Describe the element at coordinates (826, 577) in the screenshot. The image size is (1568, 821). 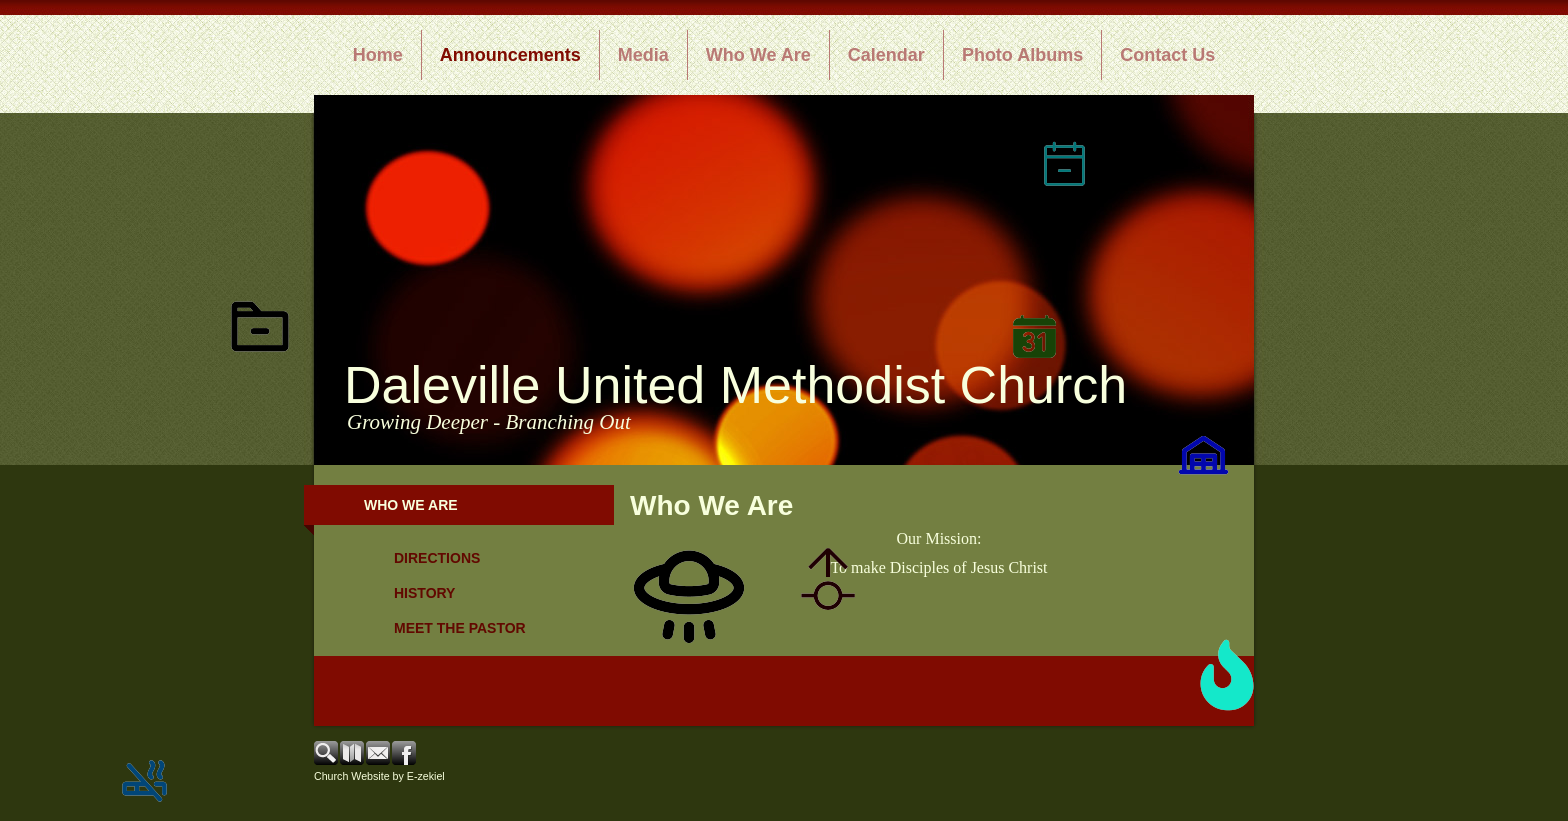
I see `push changes to a repository` at that location.